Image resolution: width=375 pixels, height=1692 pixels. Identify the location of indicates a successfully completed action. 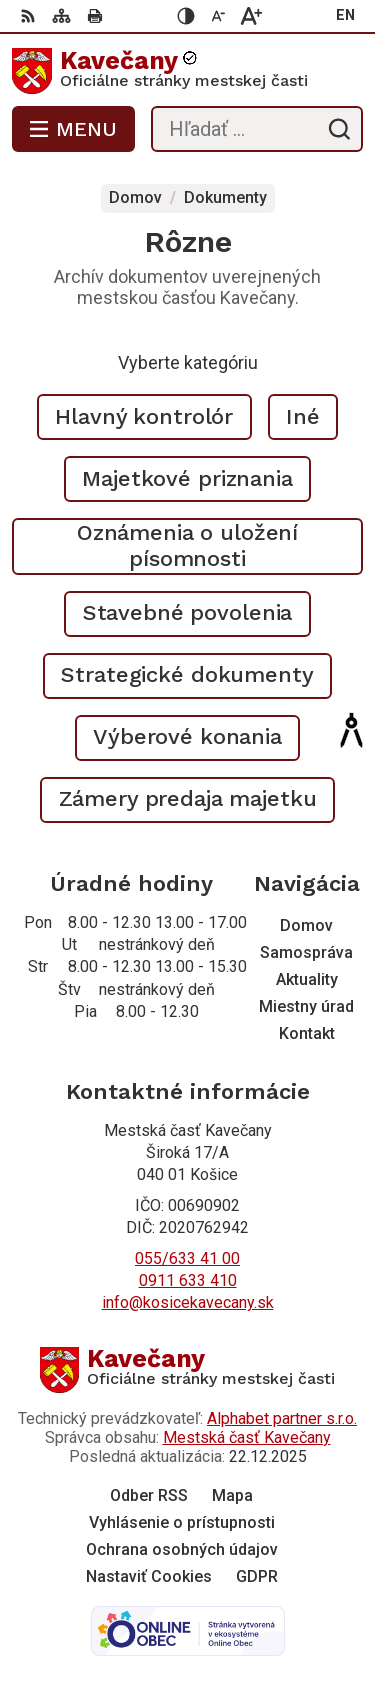
(190, 58).